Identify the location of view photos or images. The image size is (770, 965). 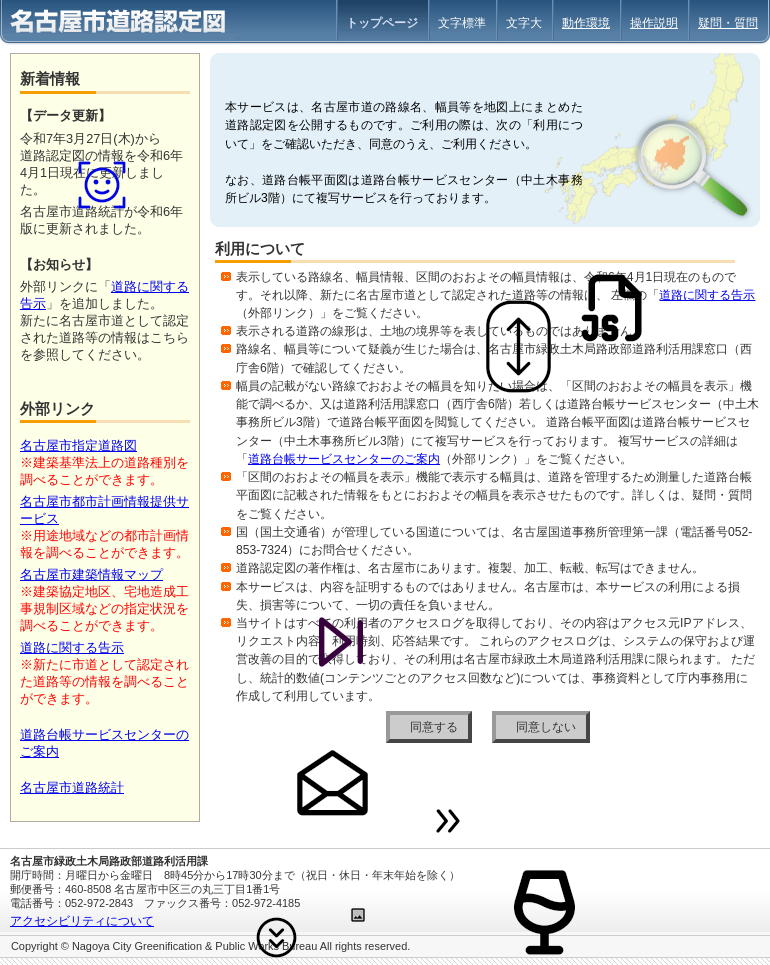
(358, 915).